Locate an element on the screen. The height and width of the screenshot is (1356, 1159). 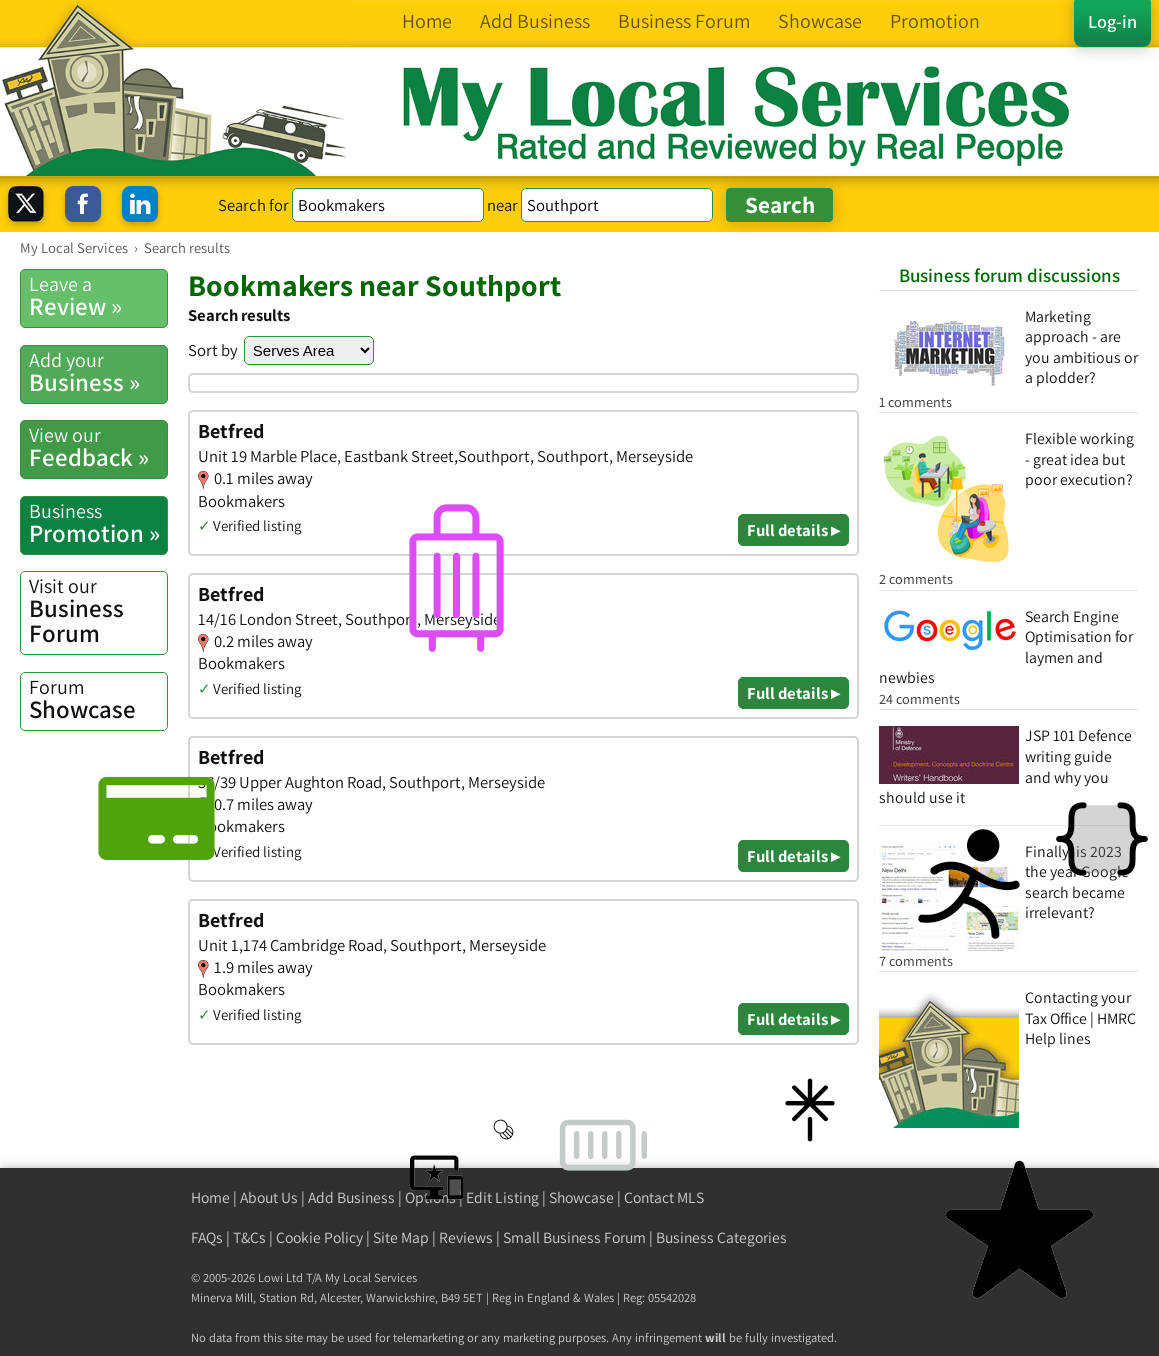
link to linktree profile is located at coordinates (810, 1110).